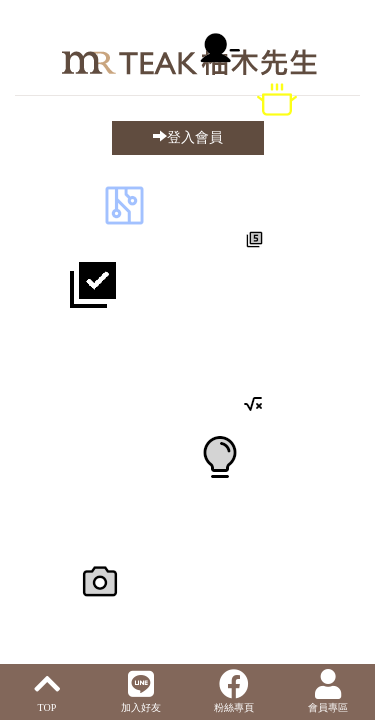 Image resolution: width=375 pixels, height=720 pixels. What do you see at coordinates (93, 285) in the screenshot?
I see `item successfully added to library` at bounding box center [93, 285].